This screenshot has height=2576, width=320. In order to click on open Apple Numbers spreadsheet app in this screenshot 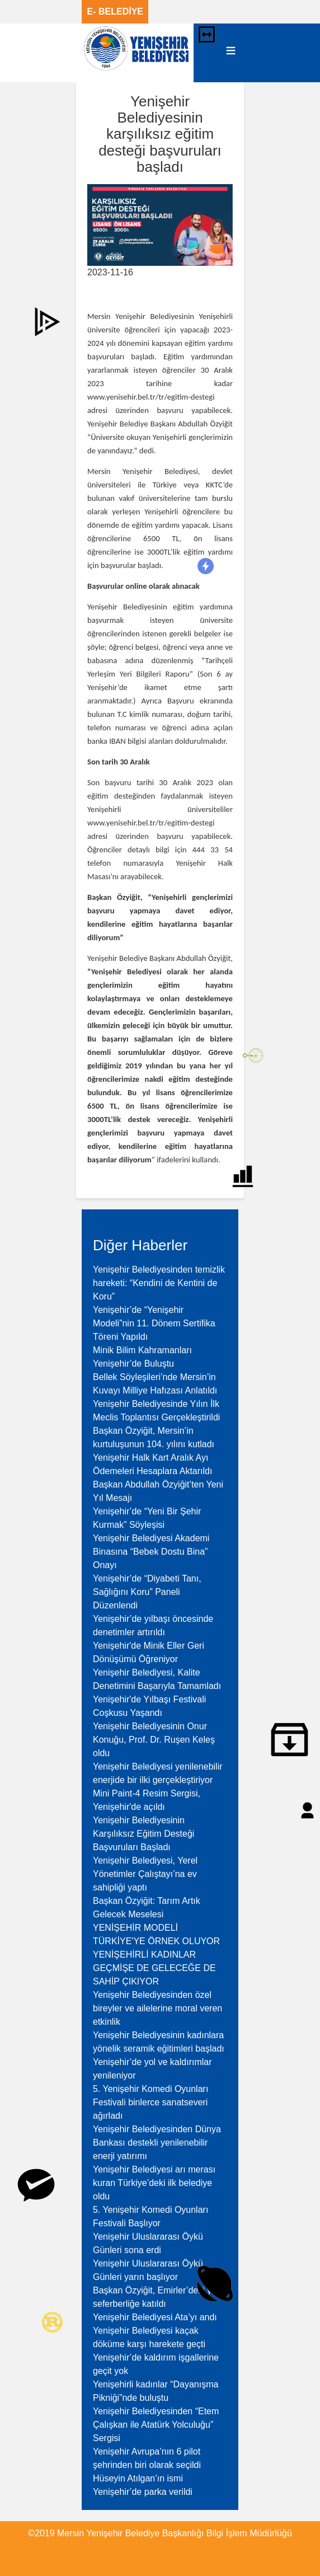, I will do `click(242, 1176)`.